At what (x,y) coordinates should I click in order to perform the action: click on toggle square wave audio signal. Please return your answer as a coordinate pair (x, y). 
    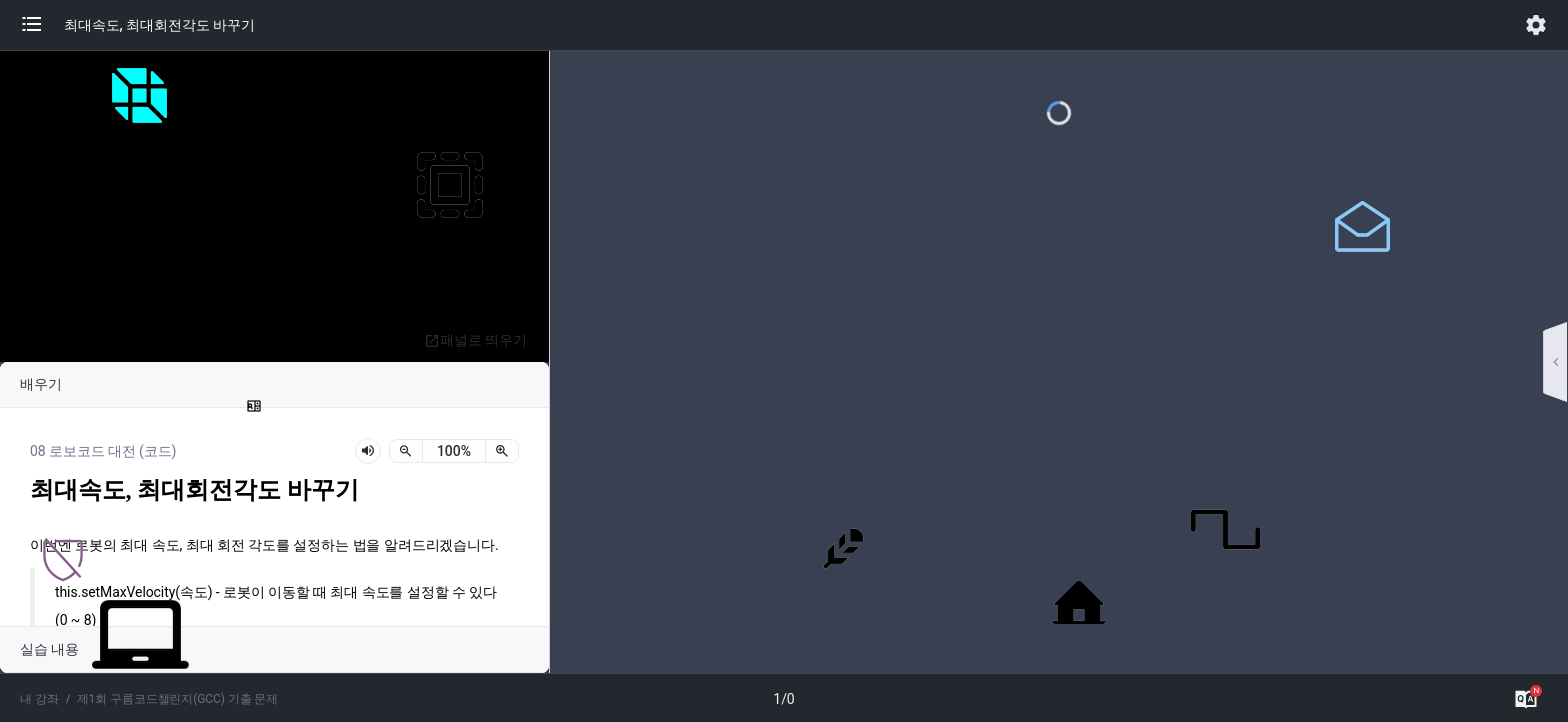
    Looking at the image, I should click on (1225, 529).